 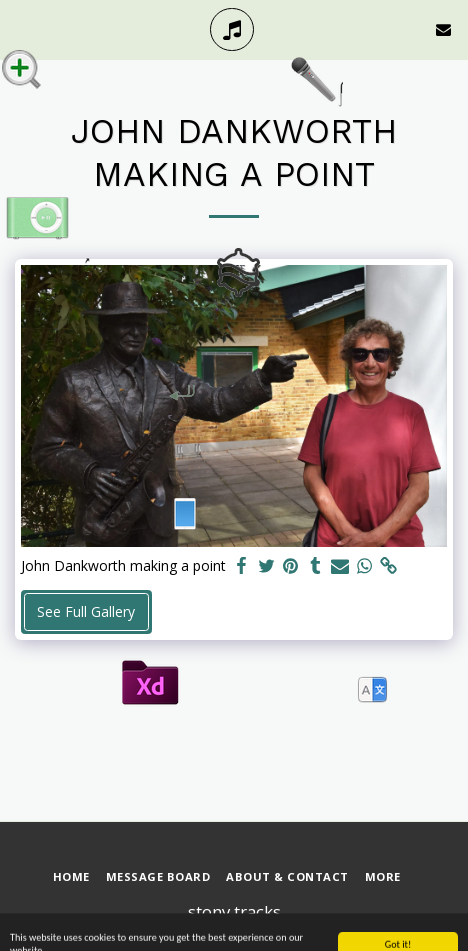 I want to click on iPad Mini 3 device with cellular connectivity, so click(x=185, y=511).